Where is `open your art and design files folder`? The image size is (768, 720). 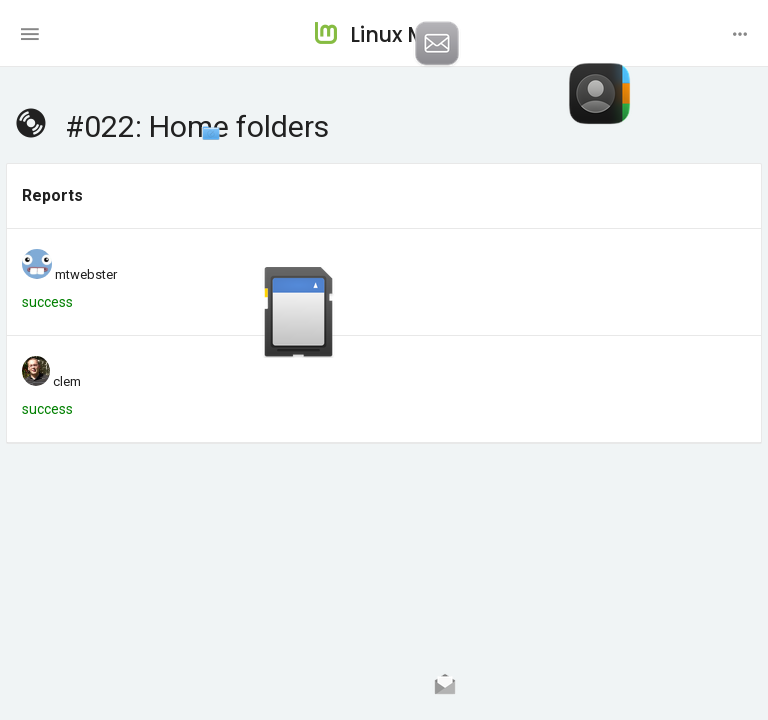 open your art and design files folder is located at coordinates (211, 133).